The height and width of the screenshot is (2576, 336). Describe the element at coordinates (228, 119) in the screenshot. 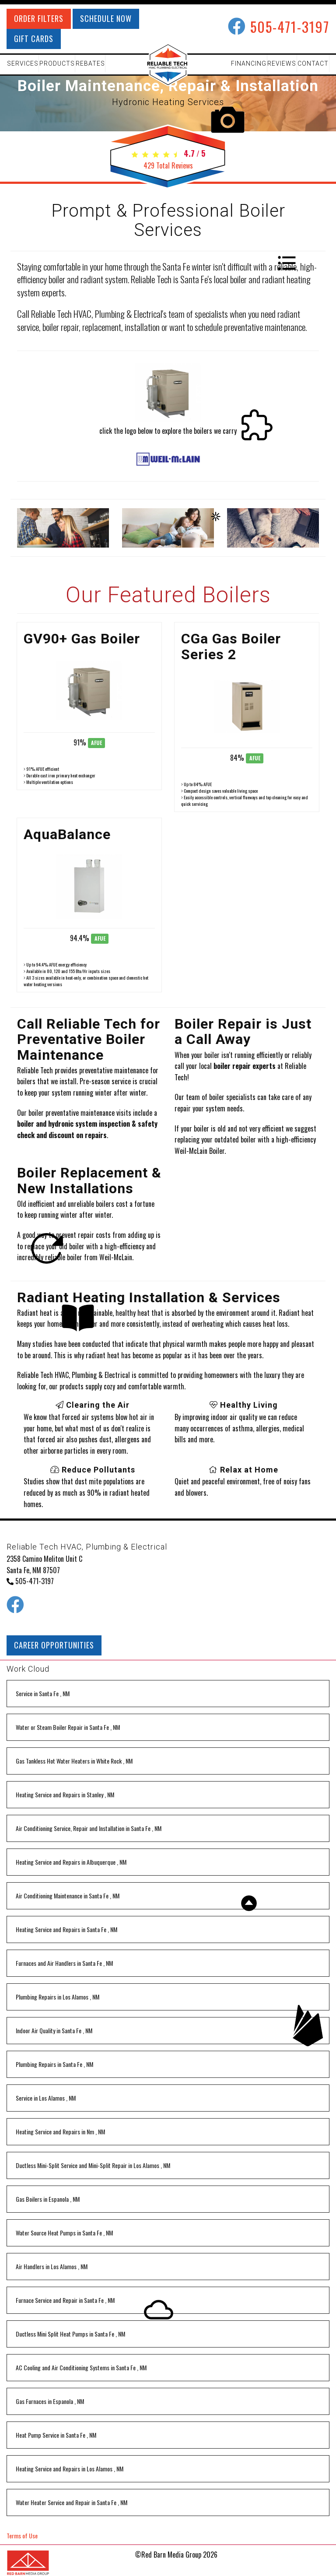

I see `take a photo` at that location.